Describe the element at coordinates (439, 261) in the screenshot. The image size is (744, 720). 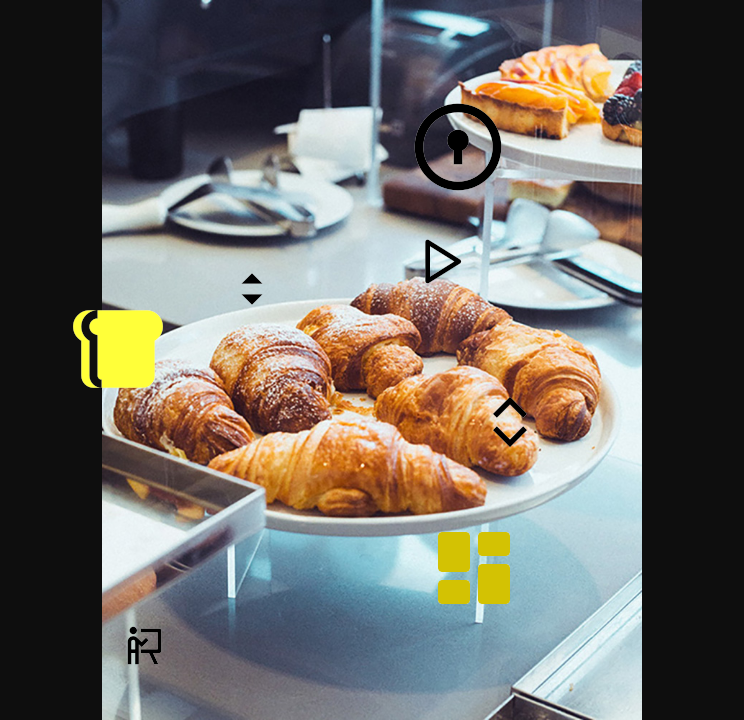
I see `play media content` at that location.